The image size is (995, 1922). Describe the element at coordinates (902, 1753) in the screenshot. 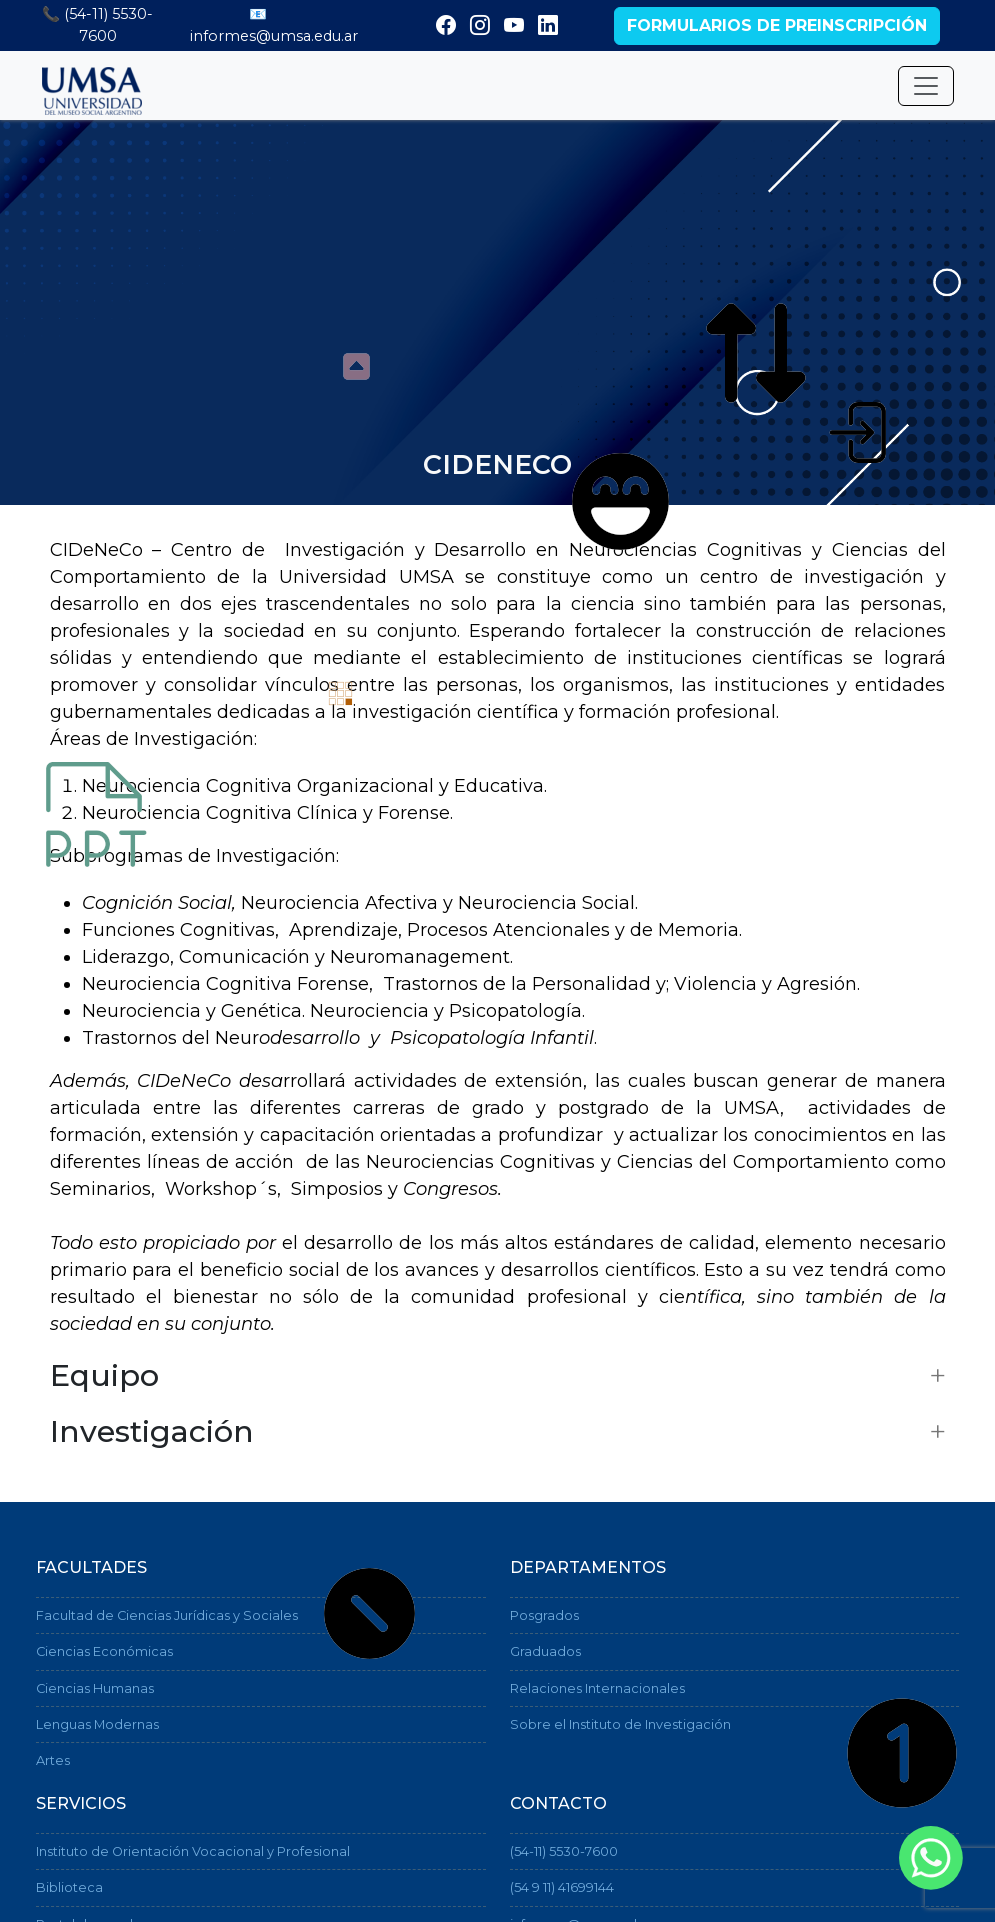

I see `indicates the first step in a process or sequence` at that location.